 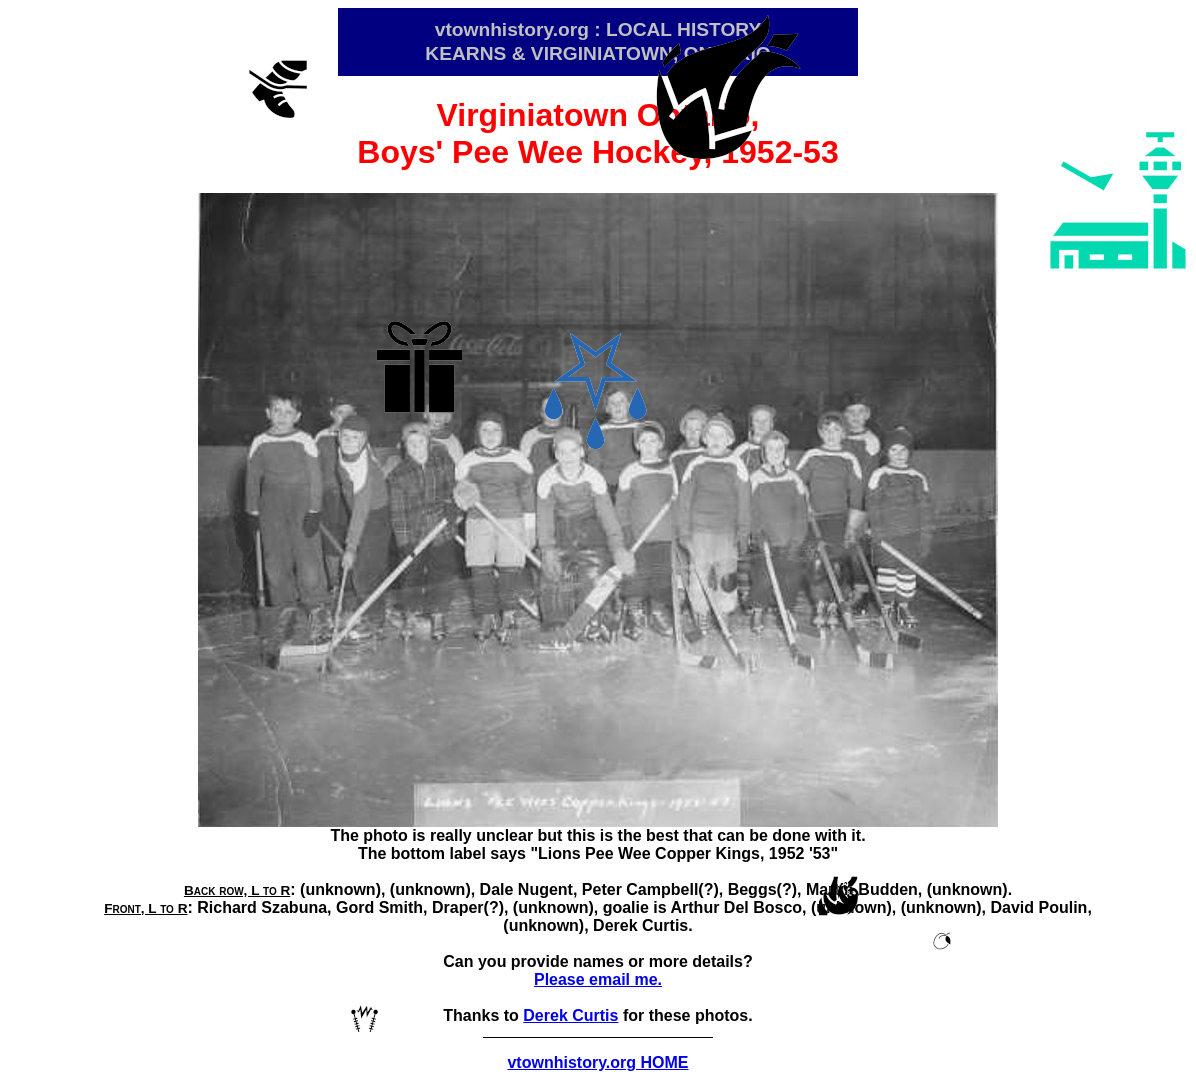 I want to click on access airport or flight management features, so click(x=1118, y=201).